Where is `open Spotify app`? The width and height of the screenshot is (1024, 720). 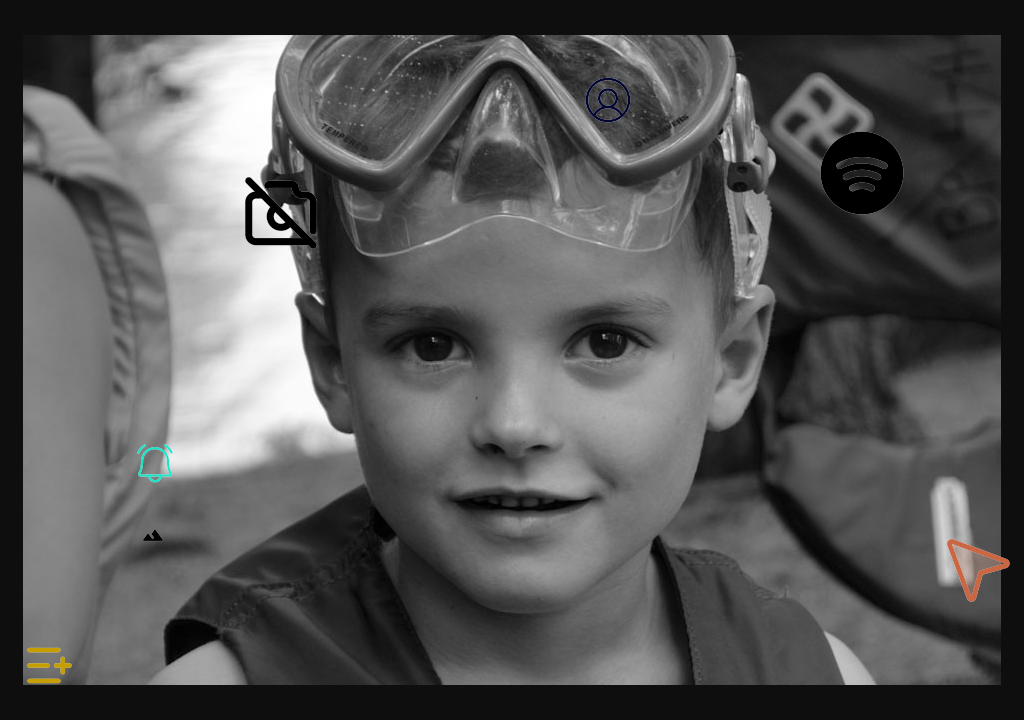 open Spotify app is located at coordinates (862, 173).